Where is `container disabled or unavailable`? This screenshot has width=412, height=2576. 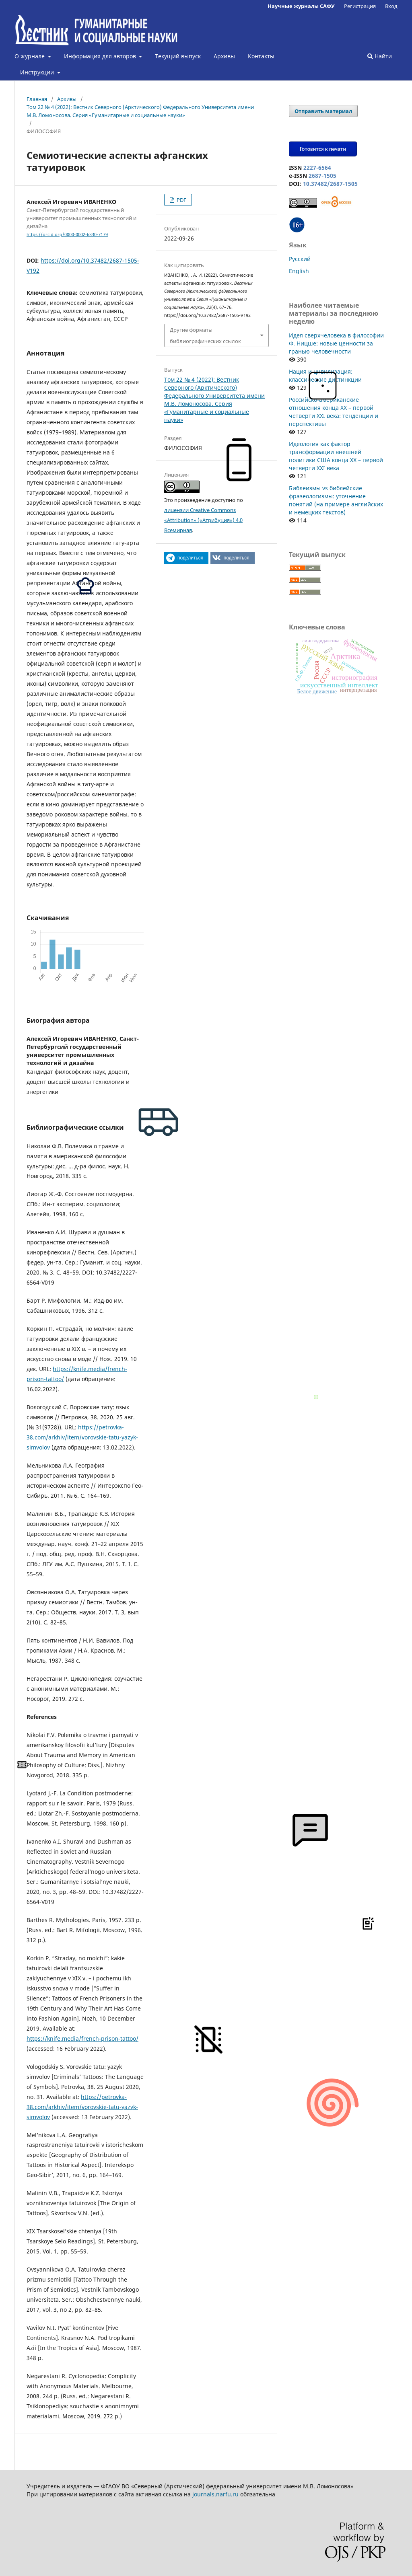
container disabled or unavailable is located at coordinates (208, 2039).